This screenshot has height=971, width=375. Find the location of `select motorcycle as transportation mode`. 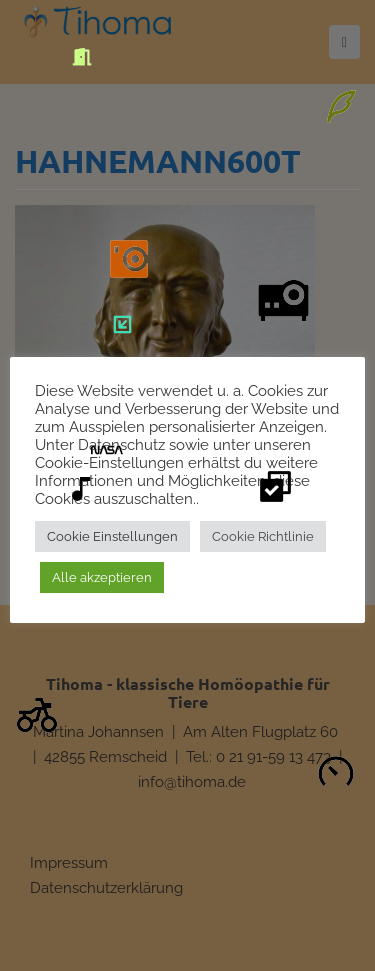

select motorcycle as transportation mode is located at coordinates (37, 714).